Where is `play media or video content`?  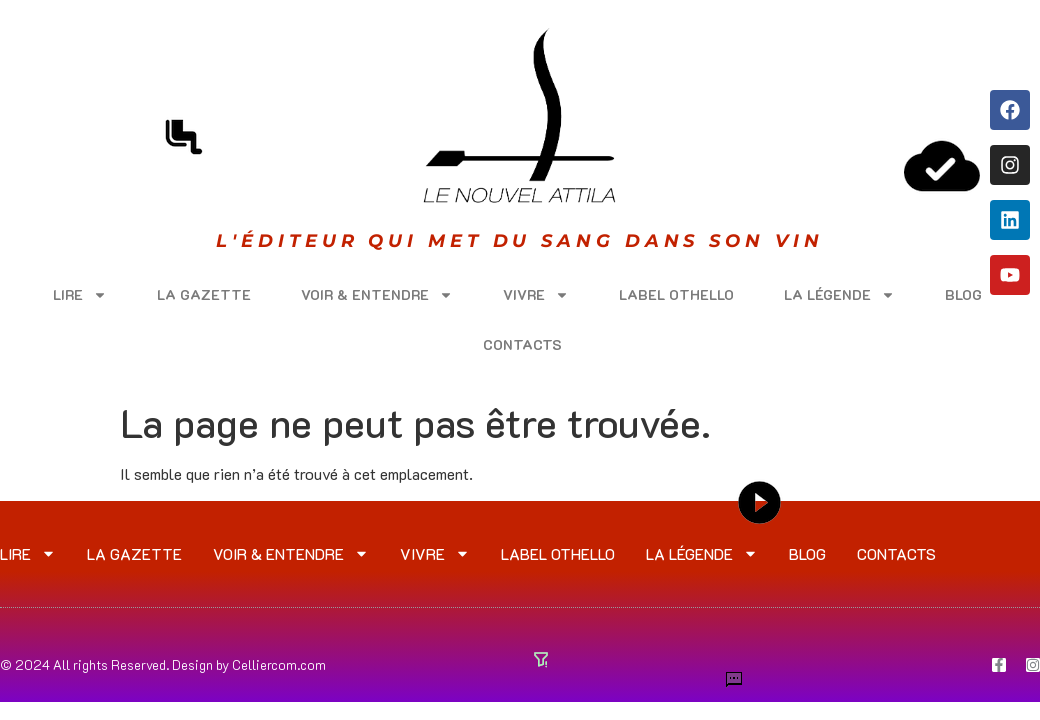
play media or video content is located at coordinates (759, 502).